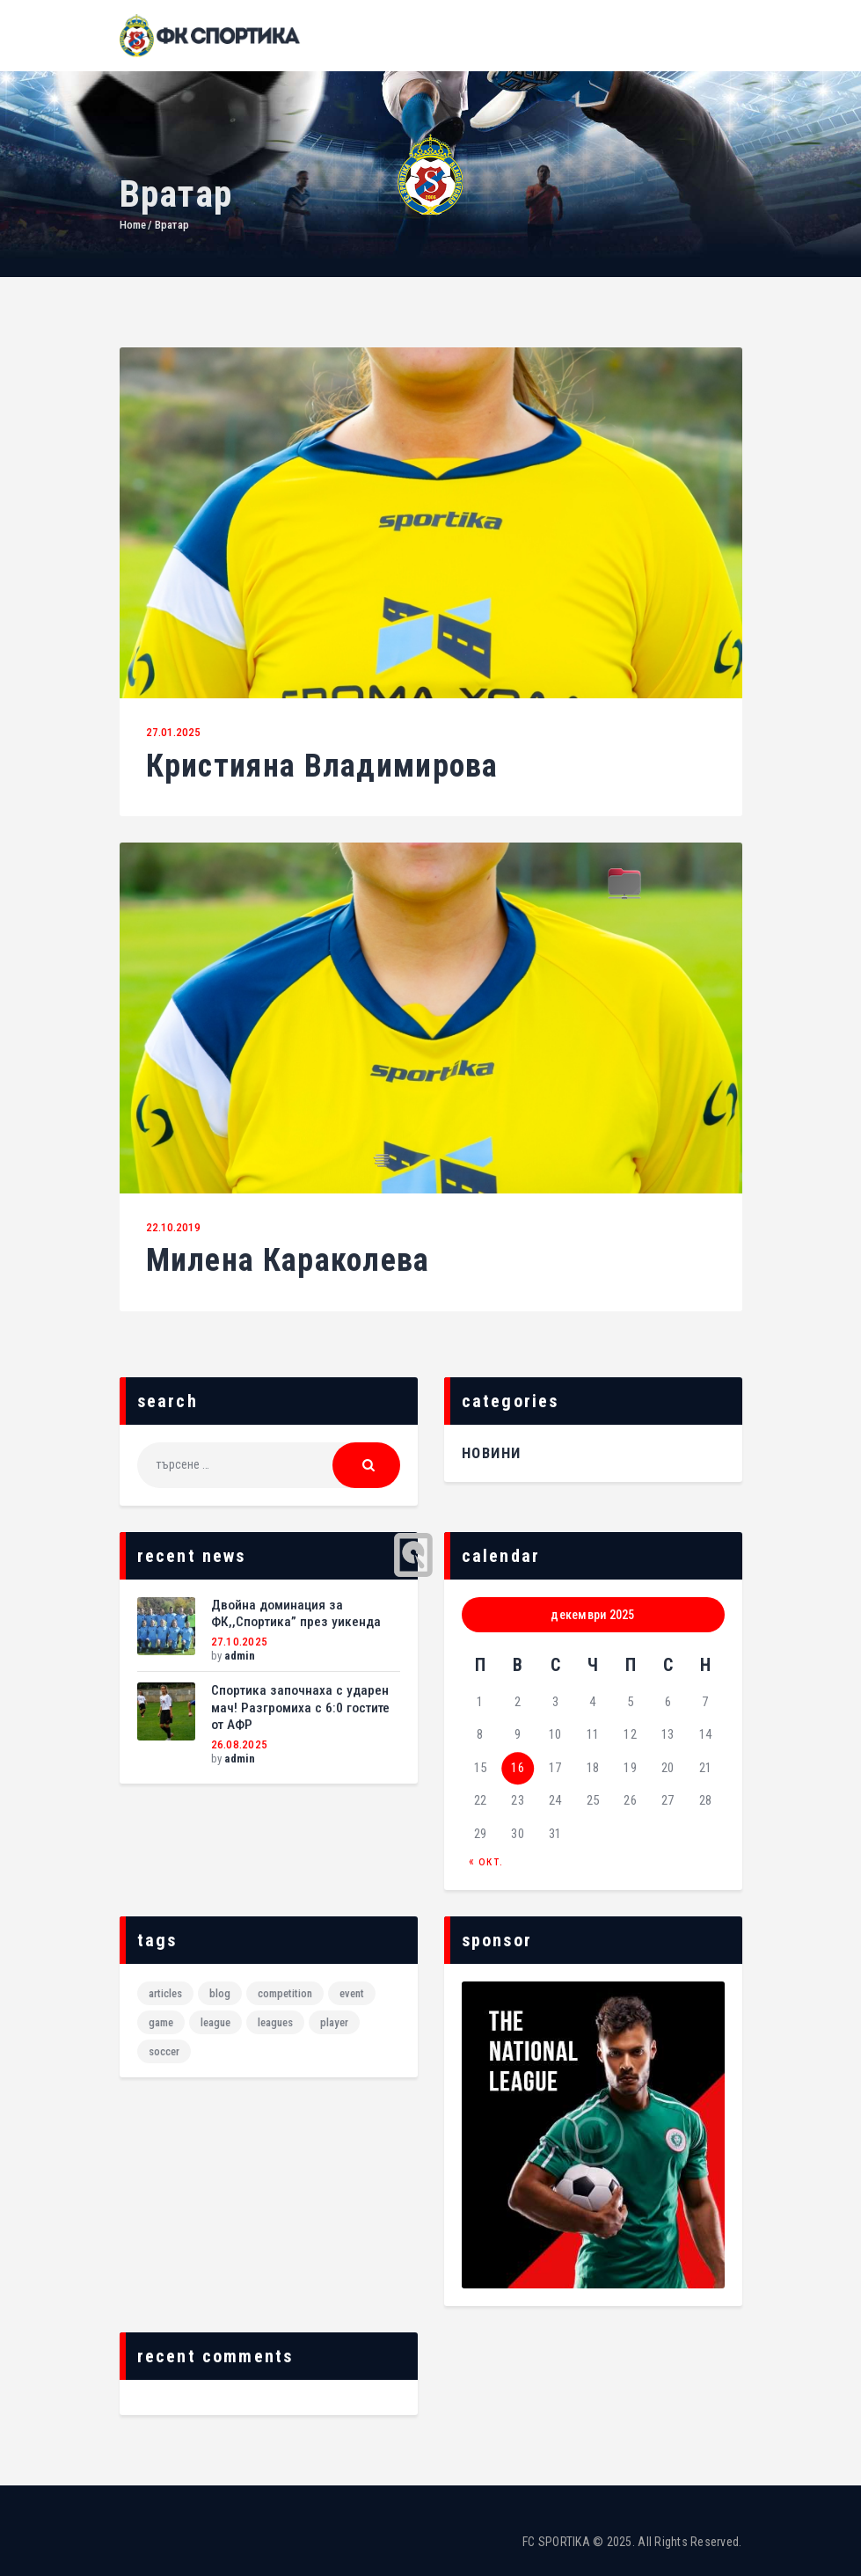 The height and width of the screenshot is (2576, 861). What do you see at coordinates (624, 883) in the screenshot?
I see `access files stored on a remote server` at bounding box center [624, 883].